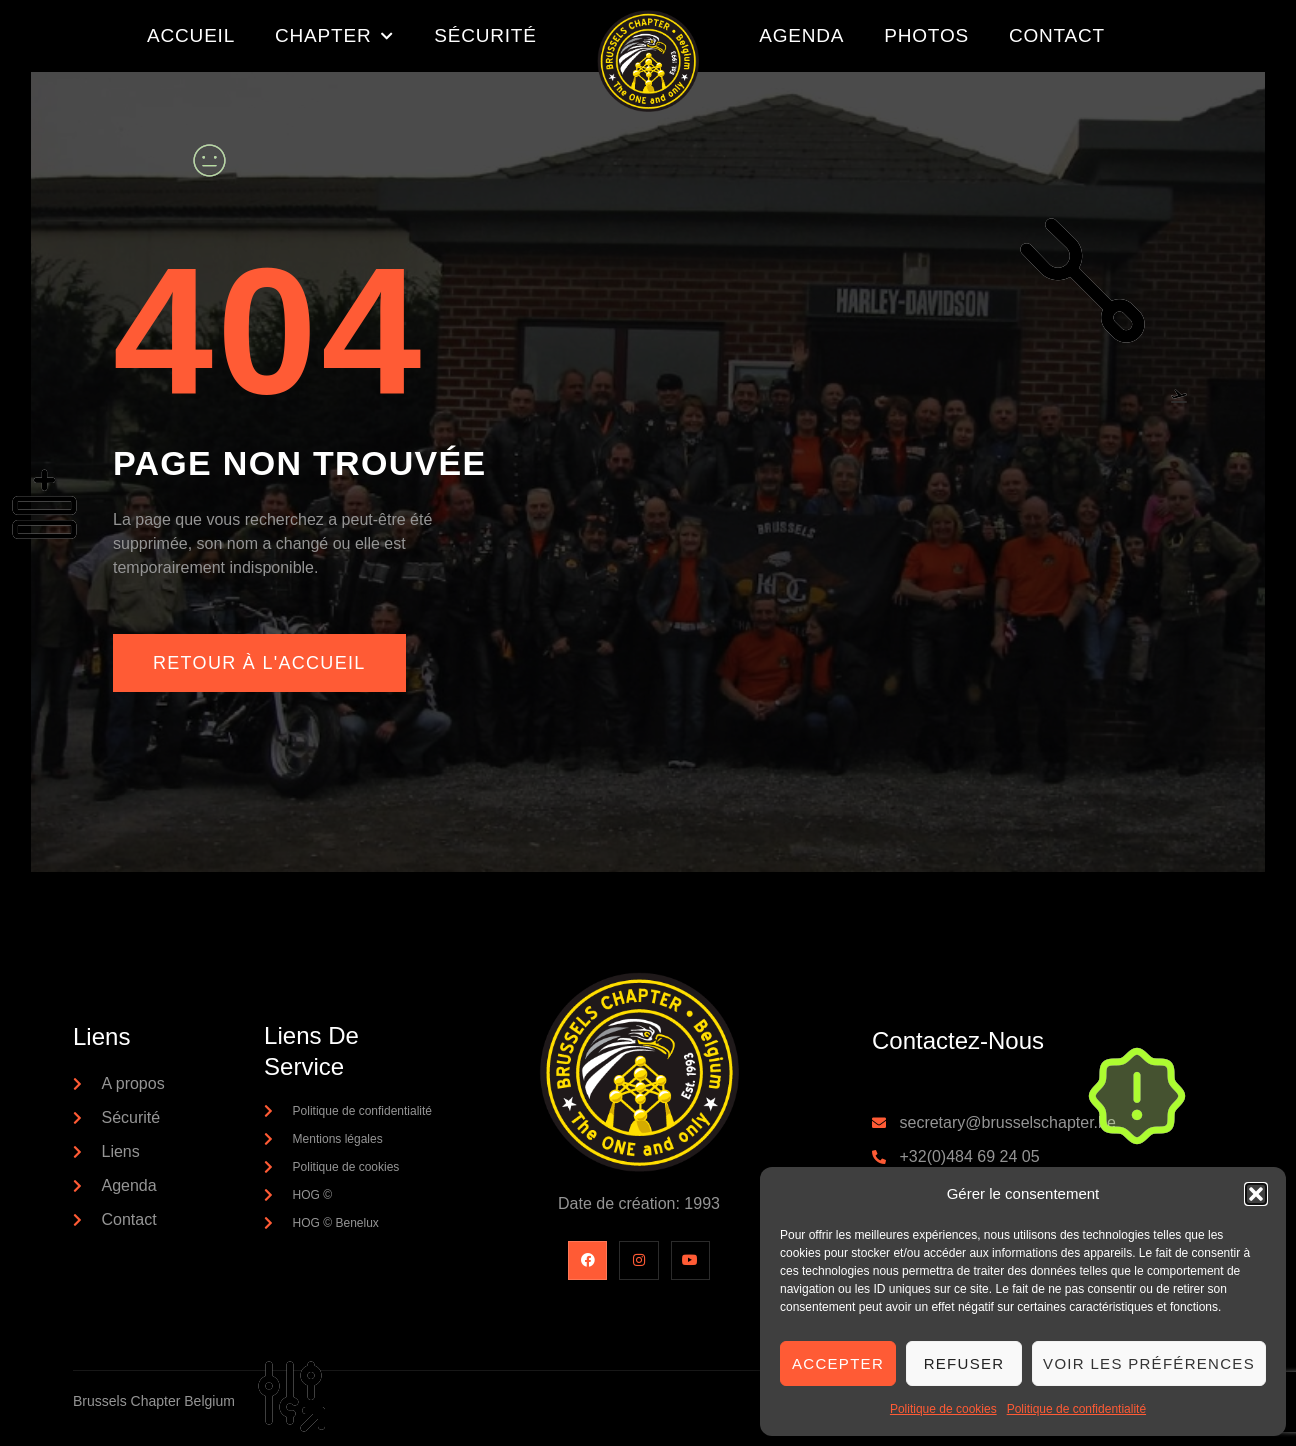 This screenshot has height=1446, width=1296. I want to click on share current filter or settings configuration, so click(290, 1393).